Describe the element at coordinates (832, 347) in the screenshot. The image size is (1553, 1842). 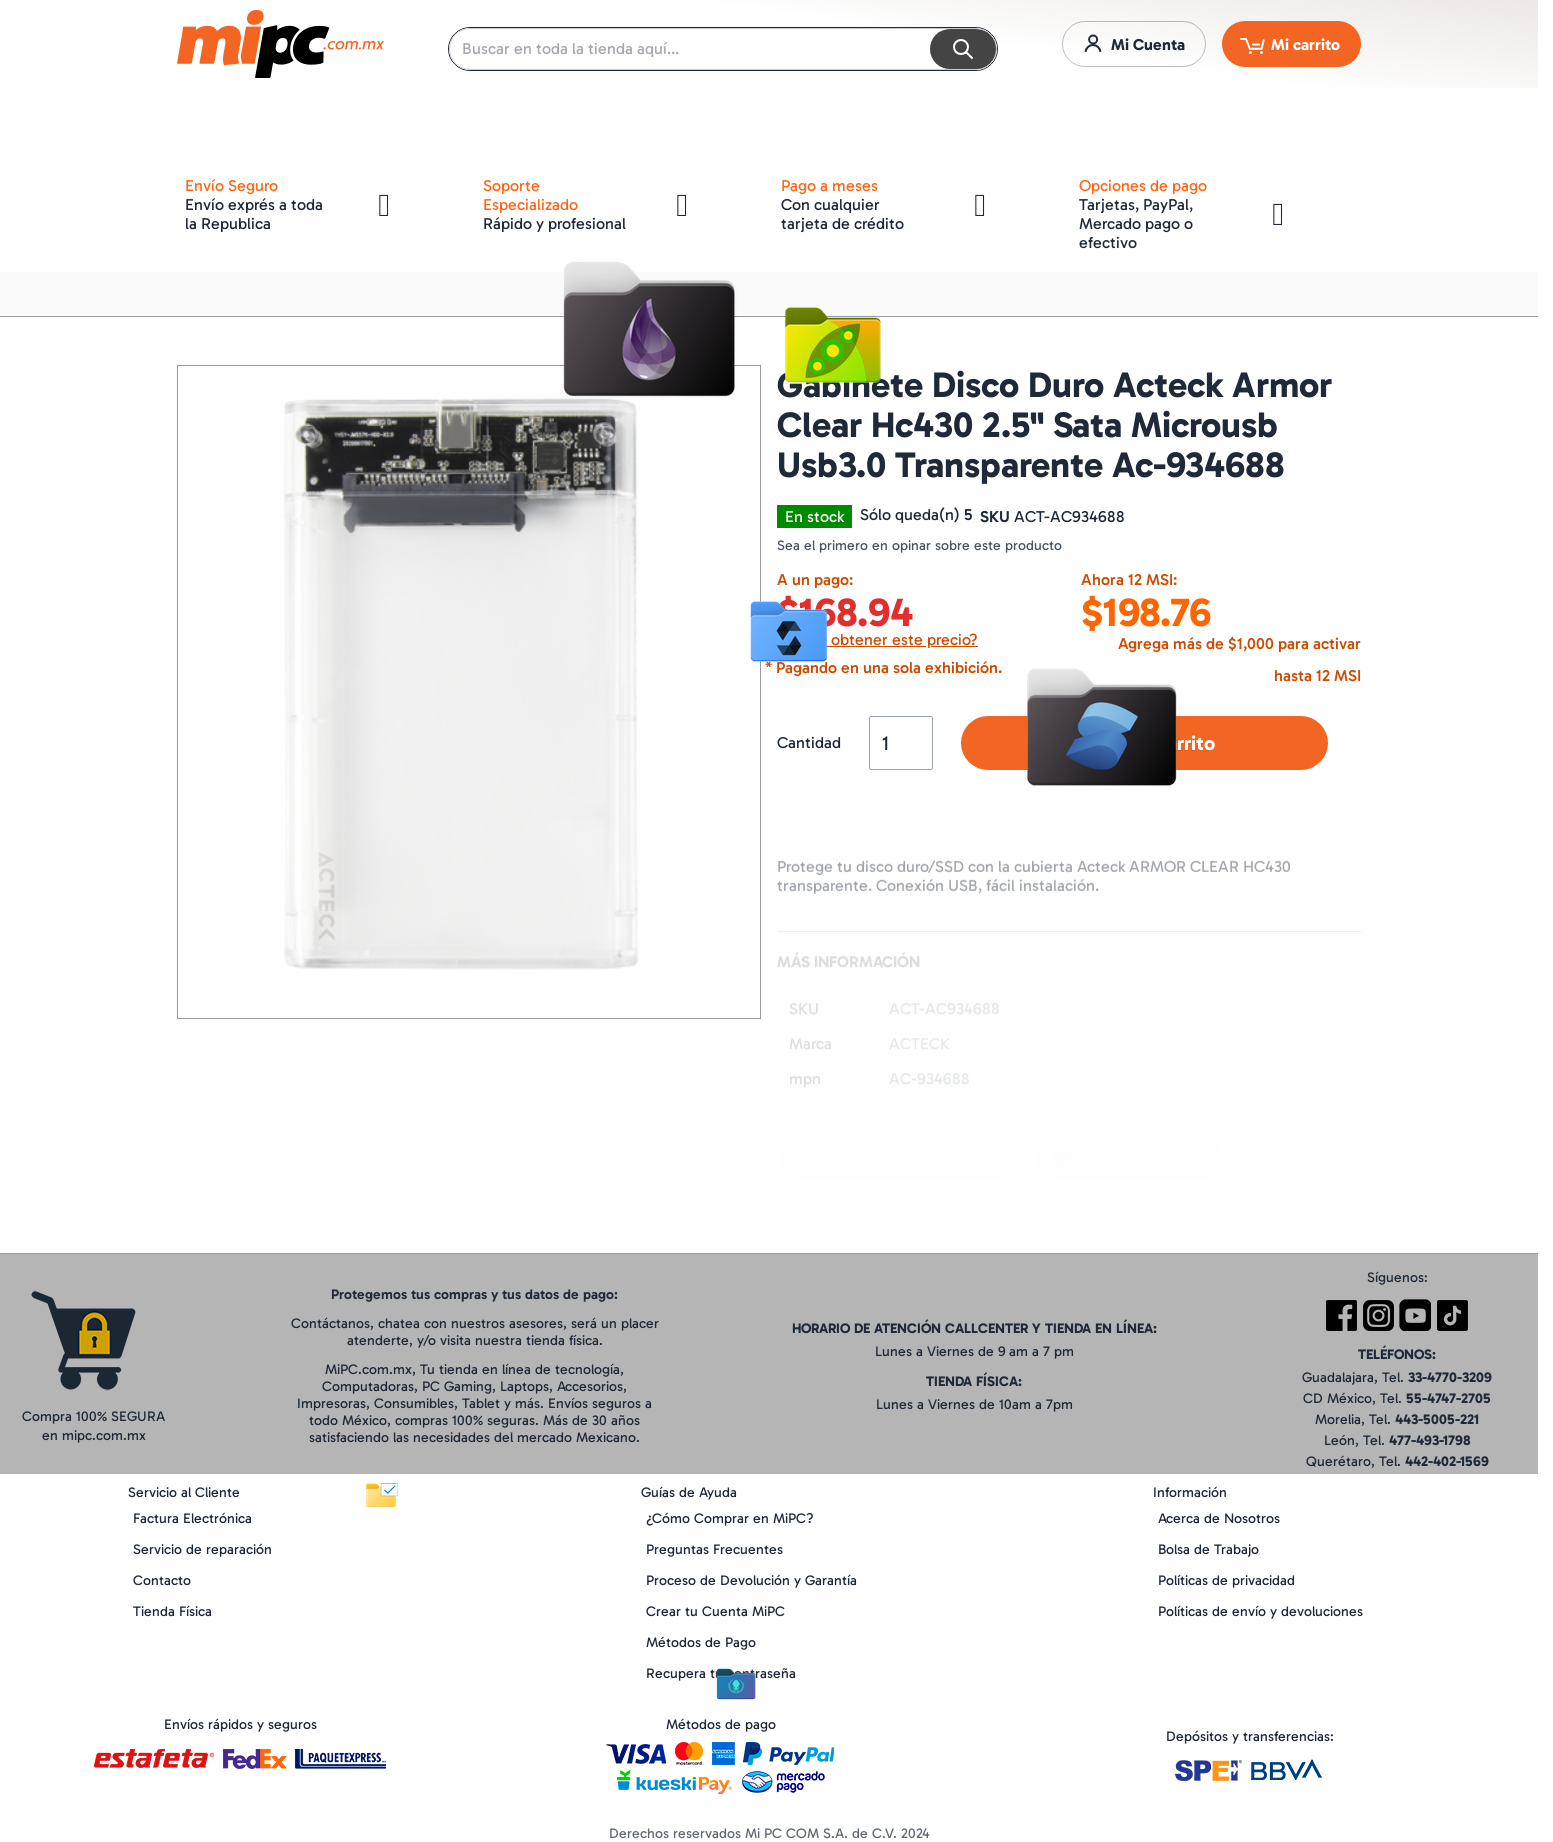
I see `open peazip compressed files folder` at that location.